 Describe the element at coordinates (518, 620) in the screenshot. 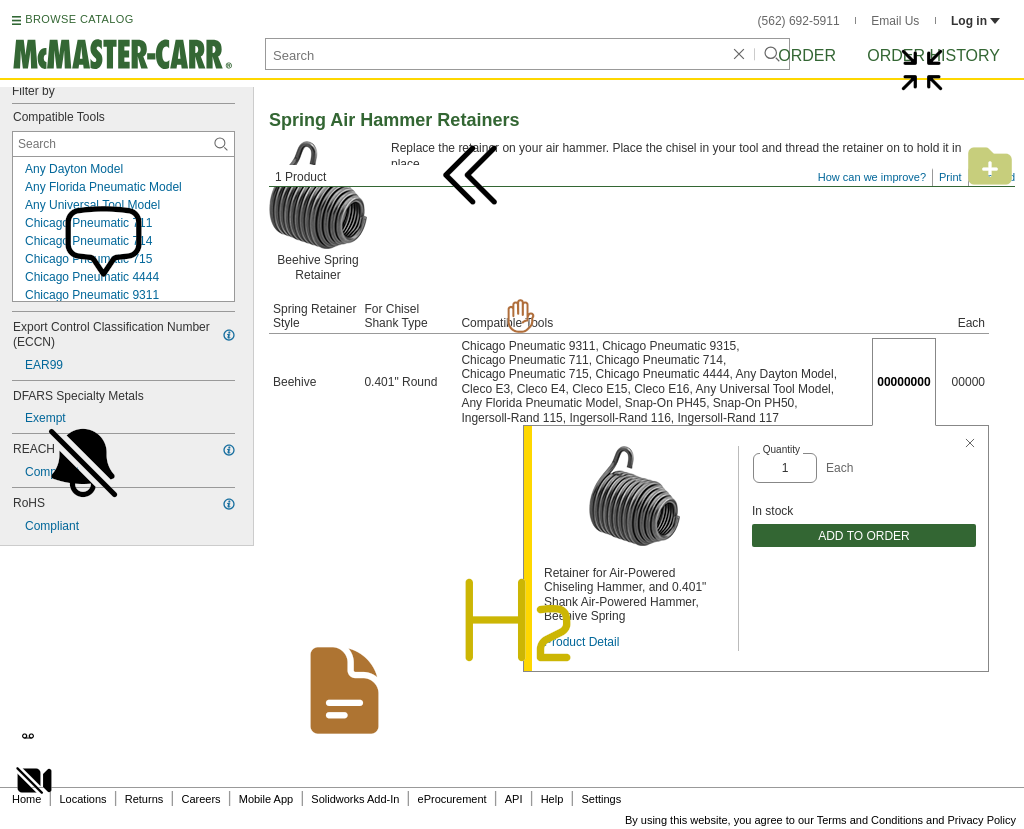

I see `format text as heading level 2` at that location.